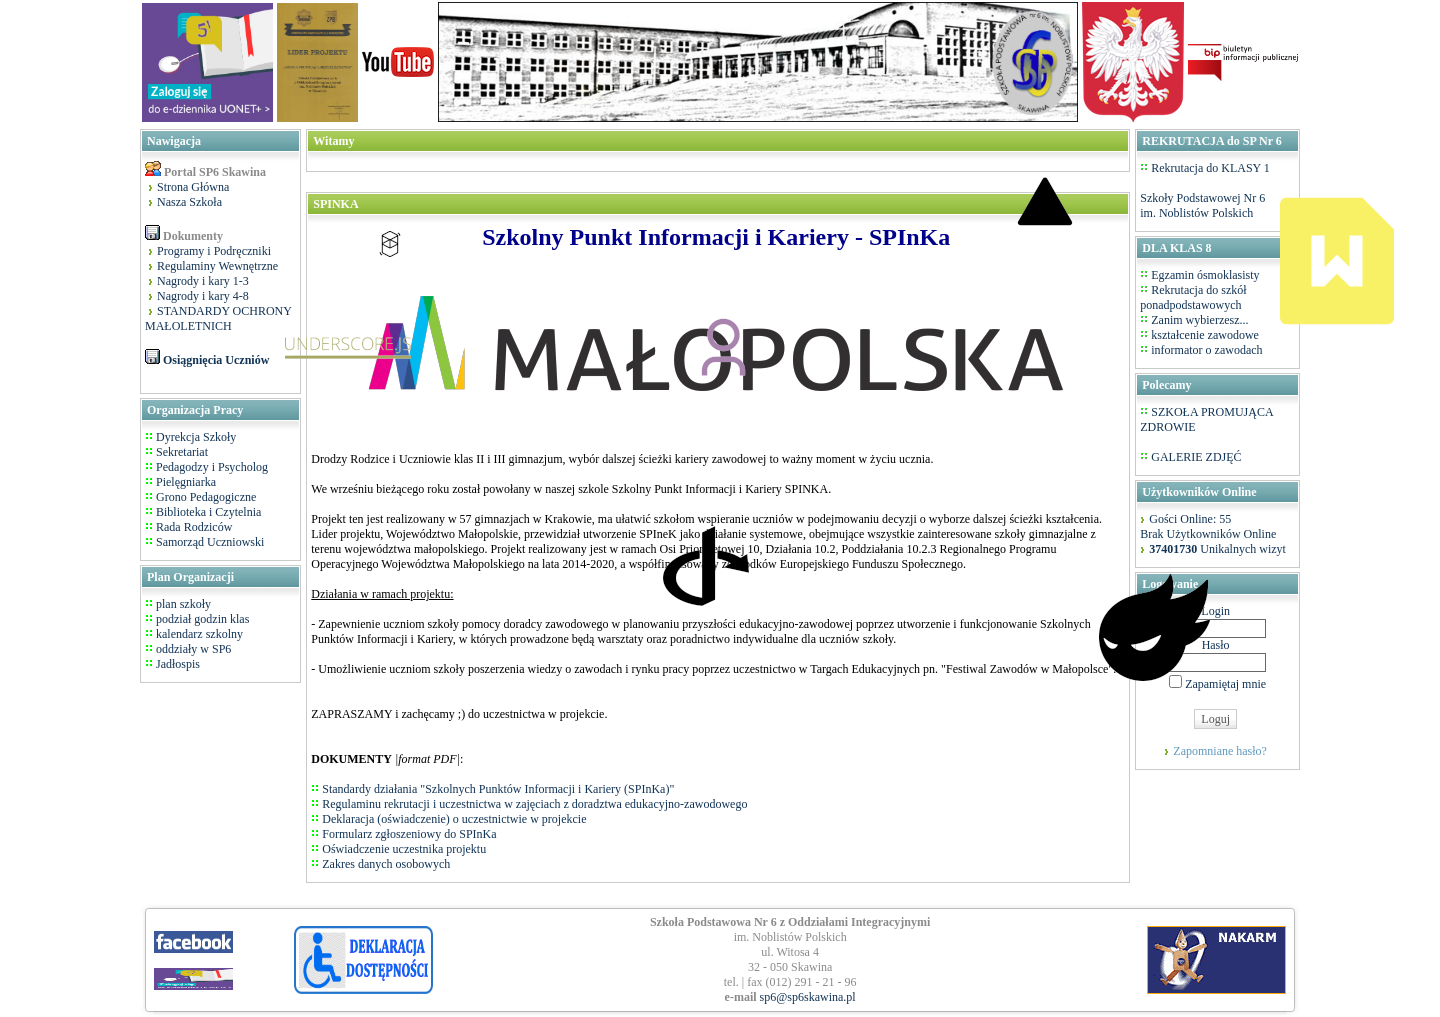 This screenshot has height=1017, width=1440. Describe the element at coordinates (1337, 261) in the screenshot. I see `open a Microsoft Word document` at that location.